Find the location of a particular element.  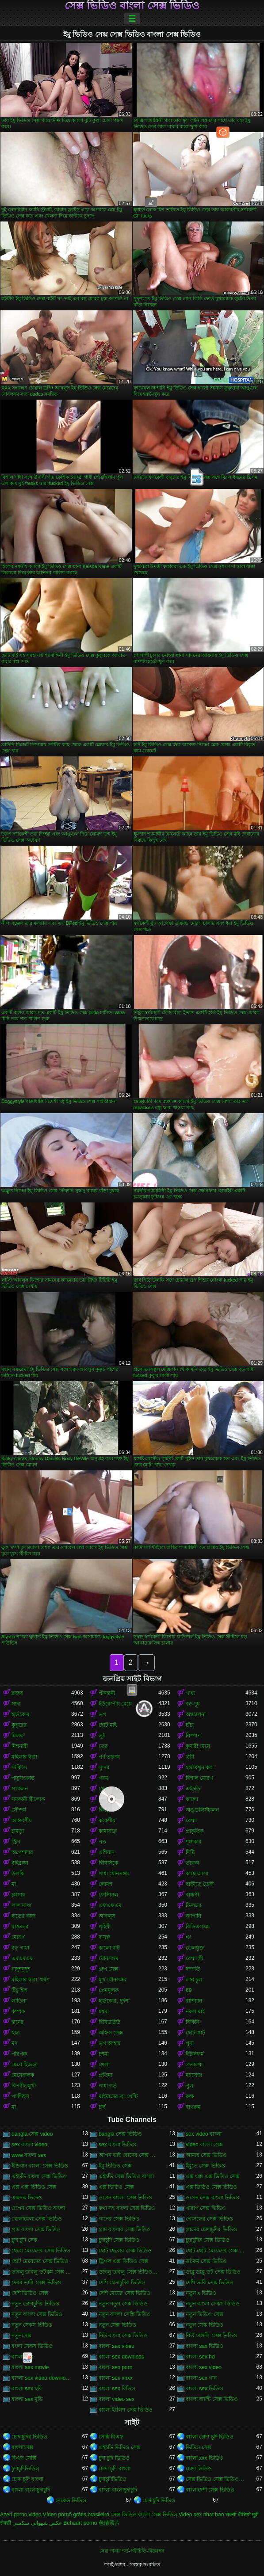

open an STL 3D model file is located at coordinates (223, 132).